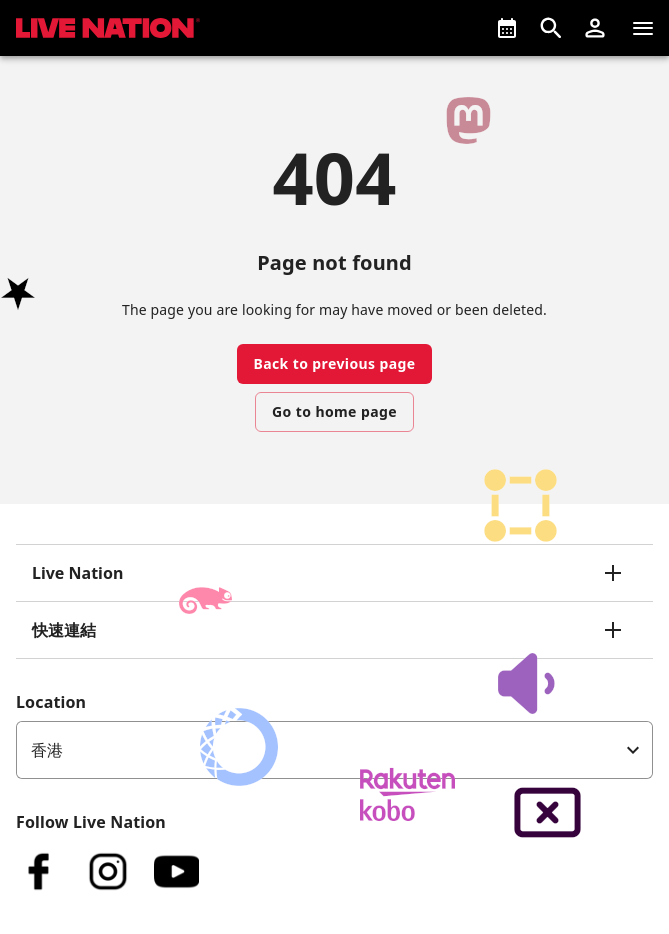  What do you see at coordinates (205, 600) in the screenshot?
I see `SUSE Linux brand logo` at bounding box center [205, 600].